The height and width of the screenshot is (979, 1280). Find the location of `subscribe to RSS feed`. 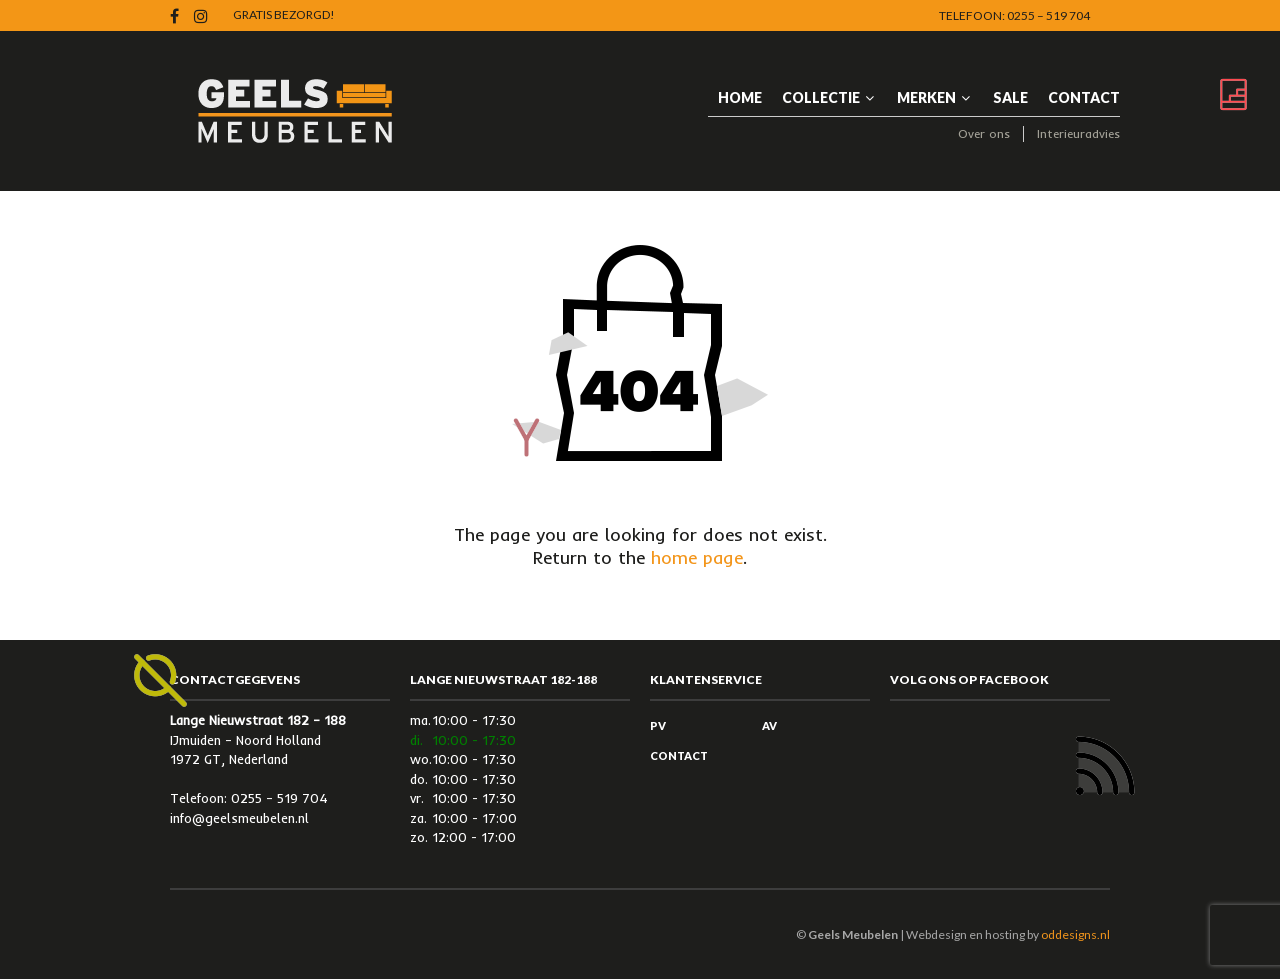

subscribe to RSS feed is located at coordinates (1102, 768).